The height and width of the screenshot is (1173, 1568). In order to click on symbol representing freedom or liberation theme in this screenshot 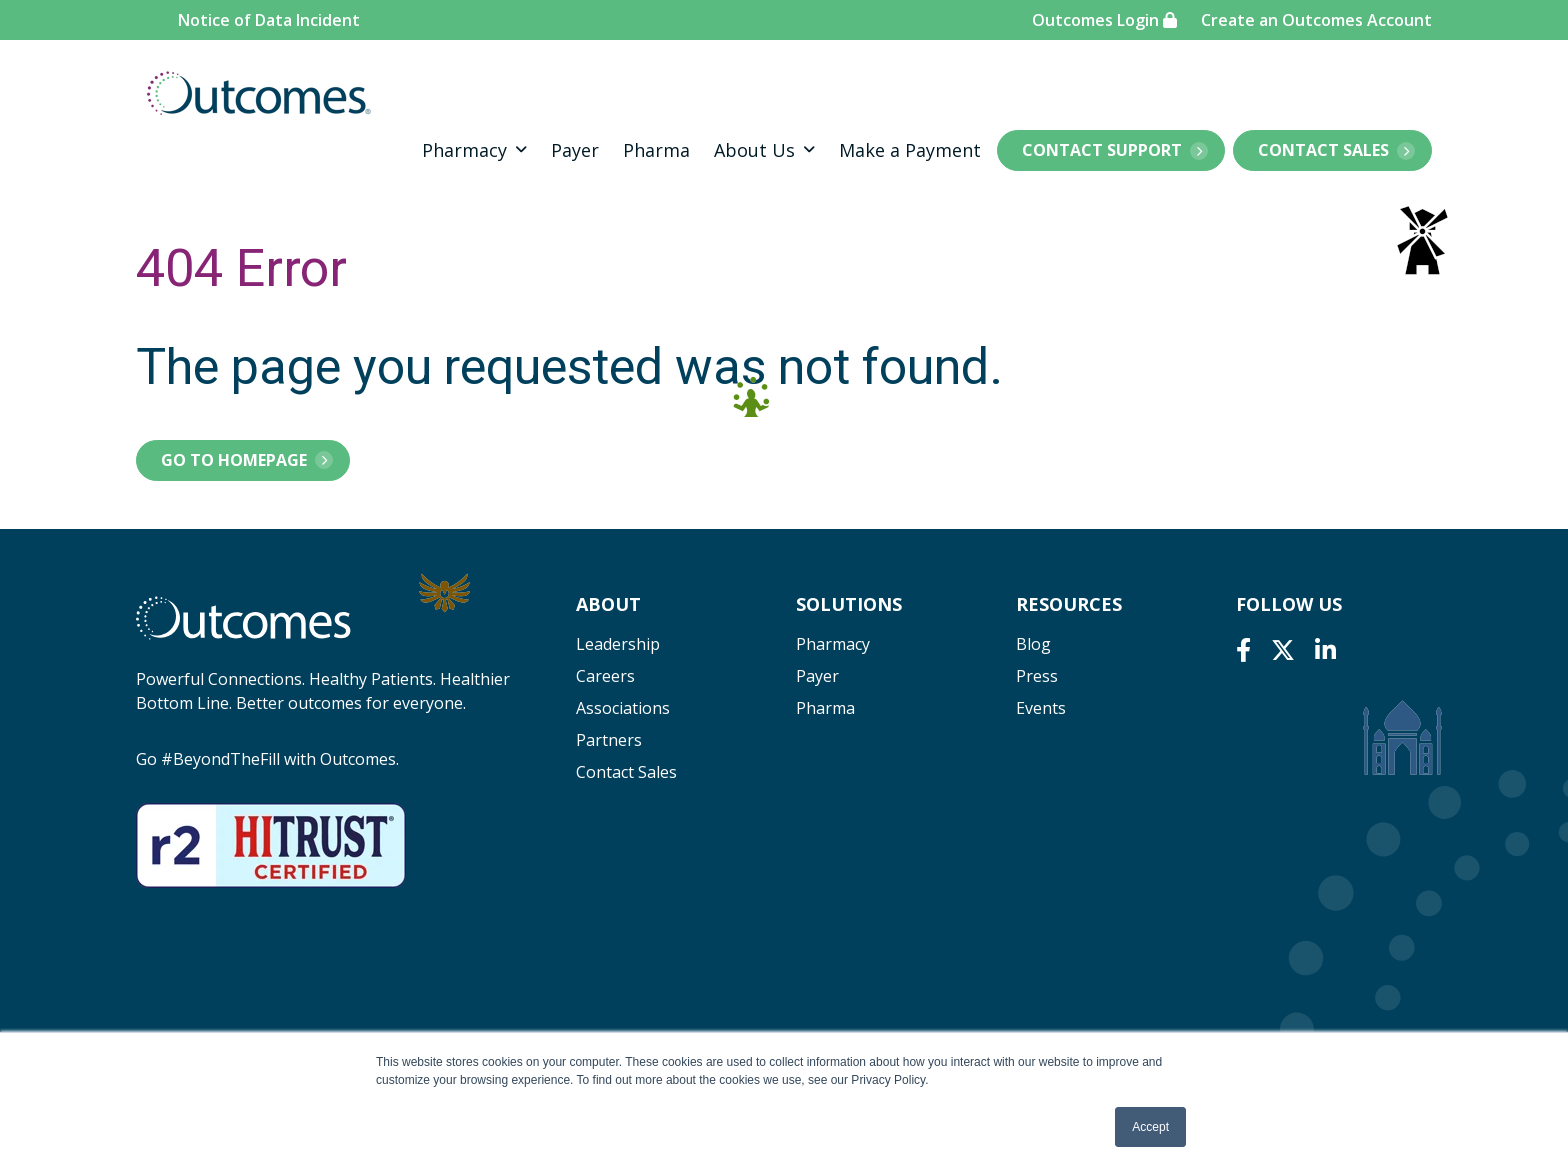, I will do `click(444, 593)`.